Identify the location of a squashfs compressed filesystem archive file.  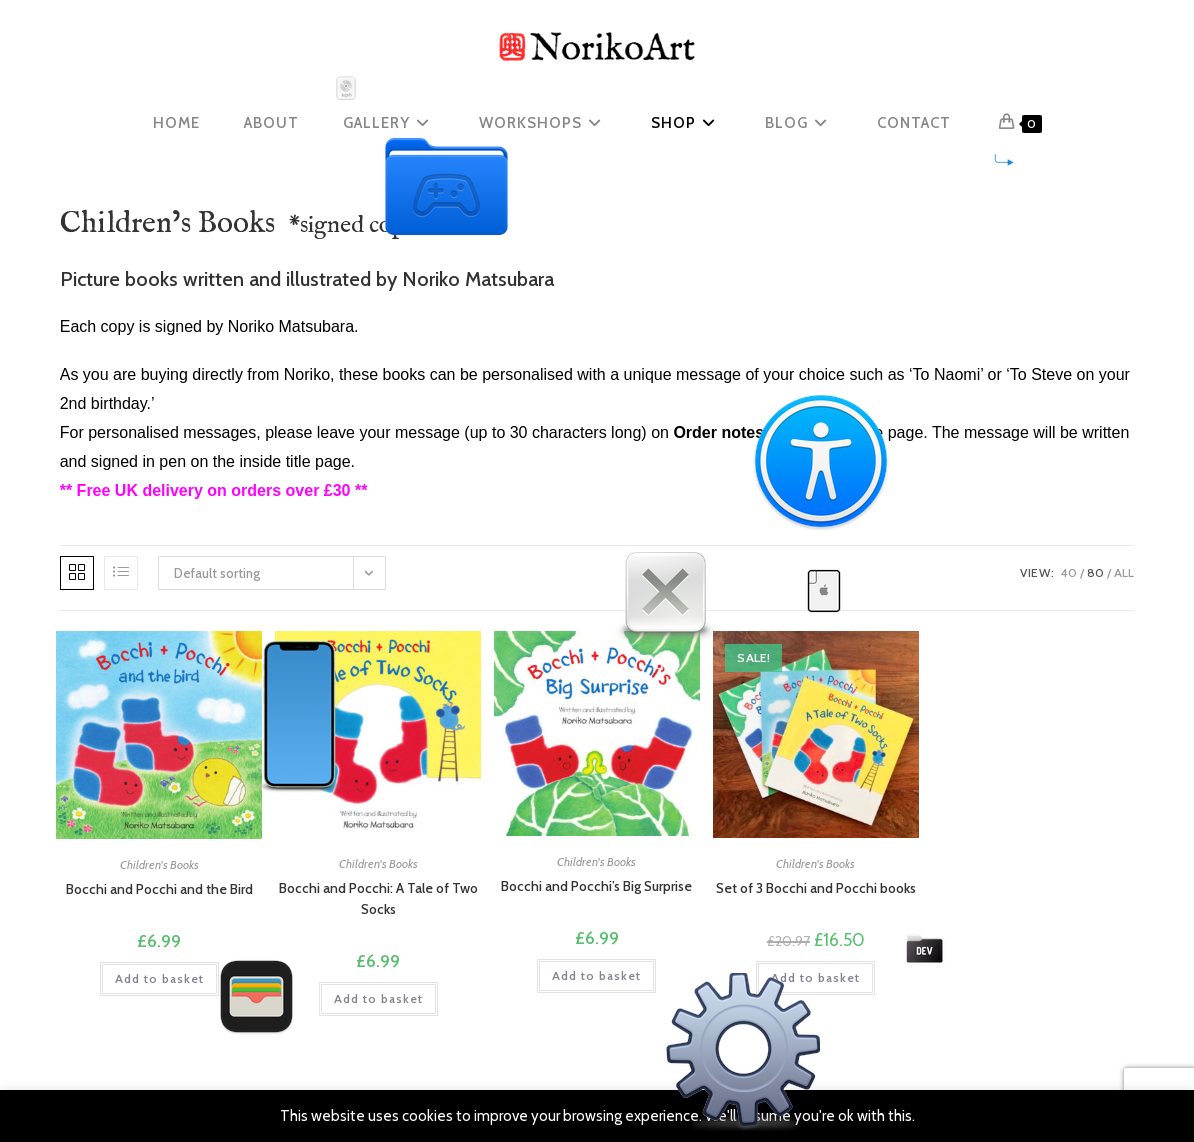
(346, 88).